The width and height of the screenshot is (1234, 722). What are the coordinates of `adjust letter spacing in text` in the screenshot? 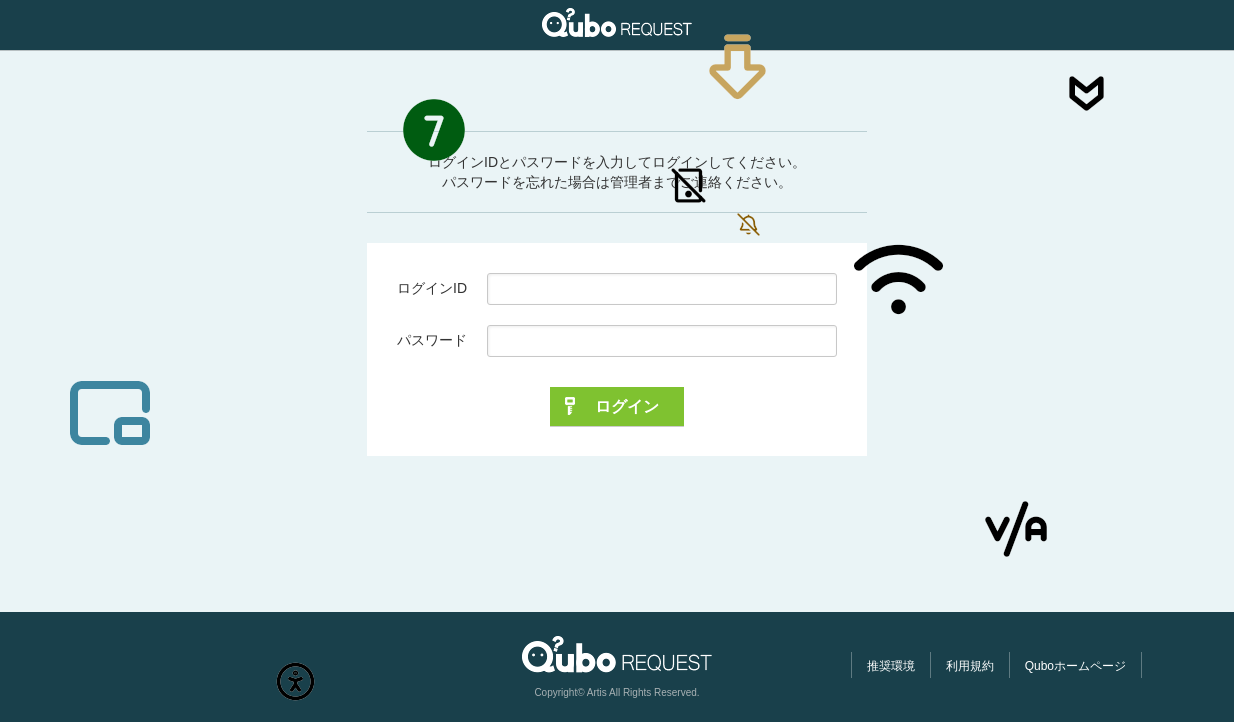 It's located at (1016, 529).